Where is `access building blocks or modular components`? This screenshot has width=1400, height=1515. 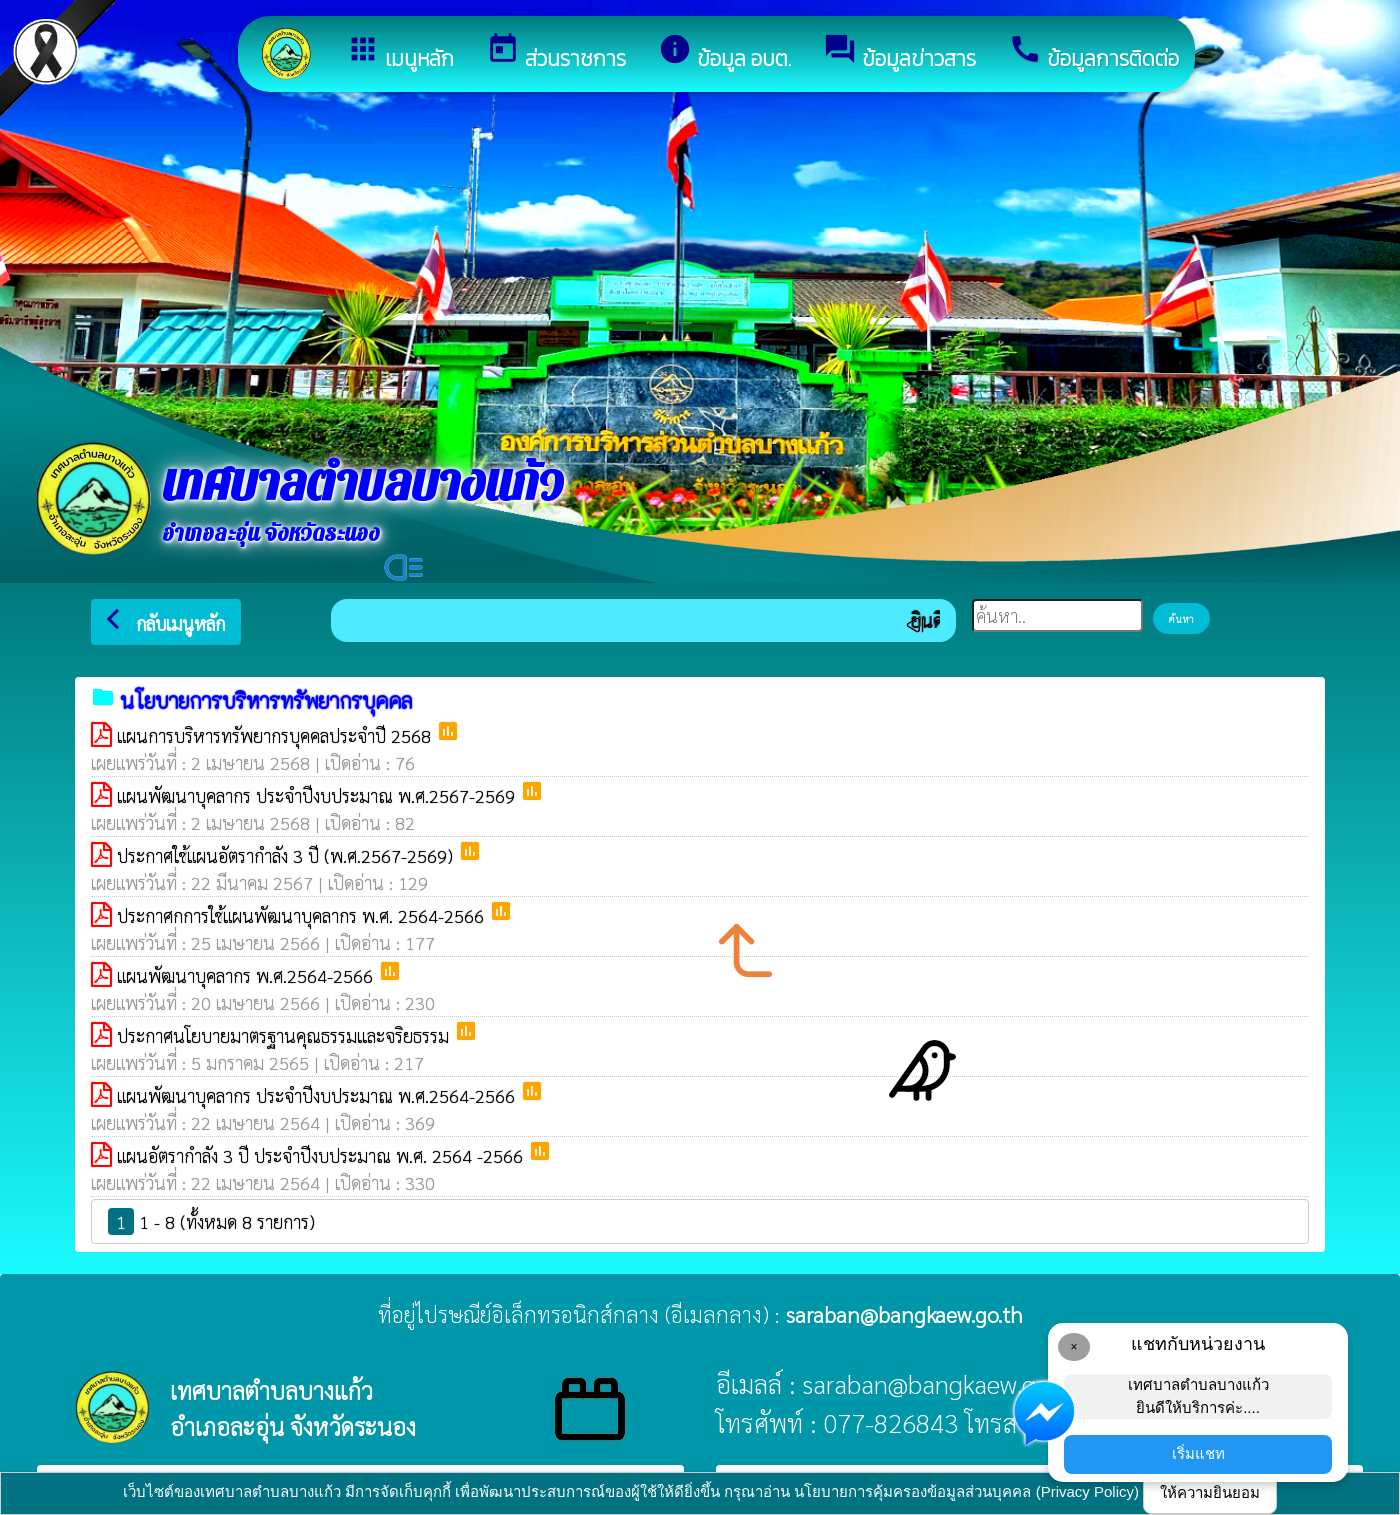
access building blocks or modular components is located at coordinates (590, 1409).